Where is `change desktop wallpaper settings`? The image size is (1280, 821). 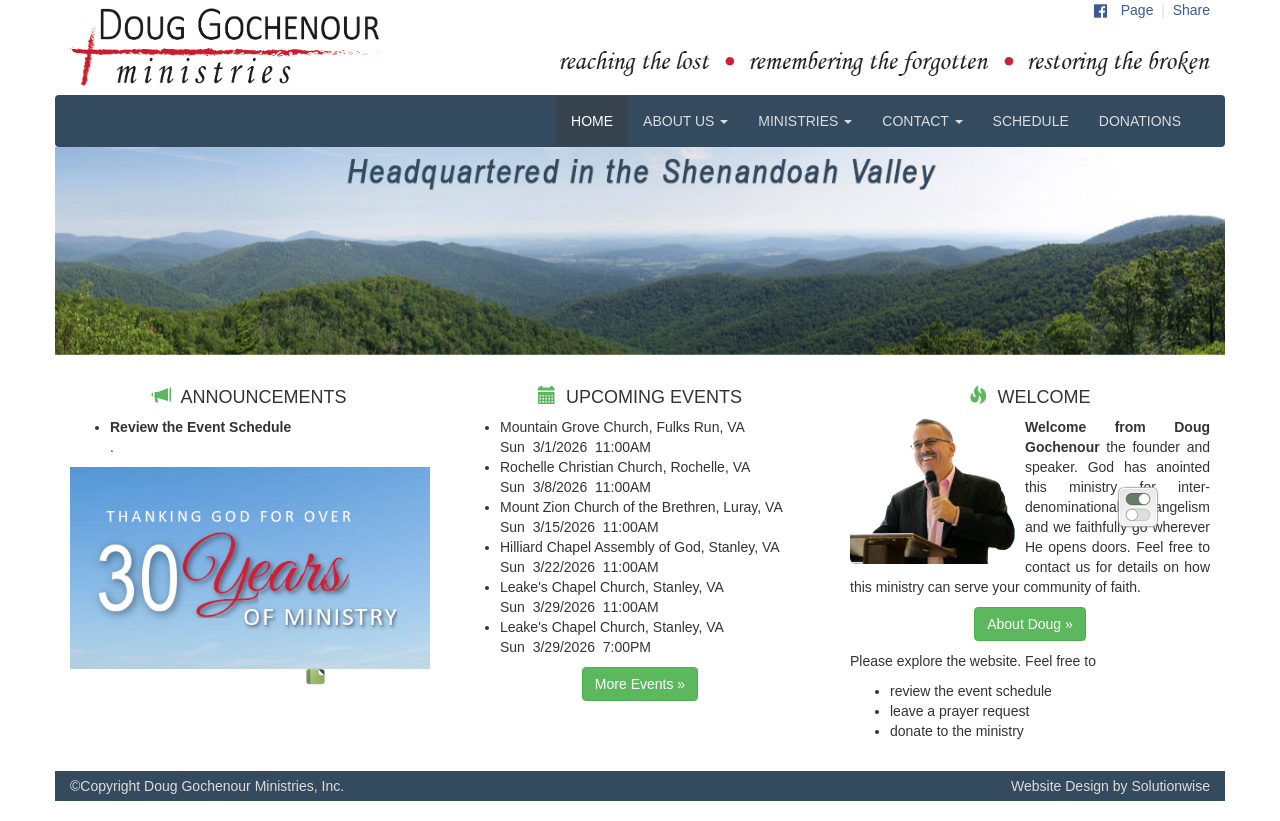 change desktop wallpaper settings is located at coordinates (315, 676).